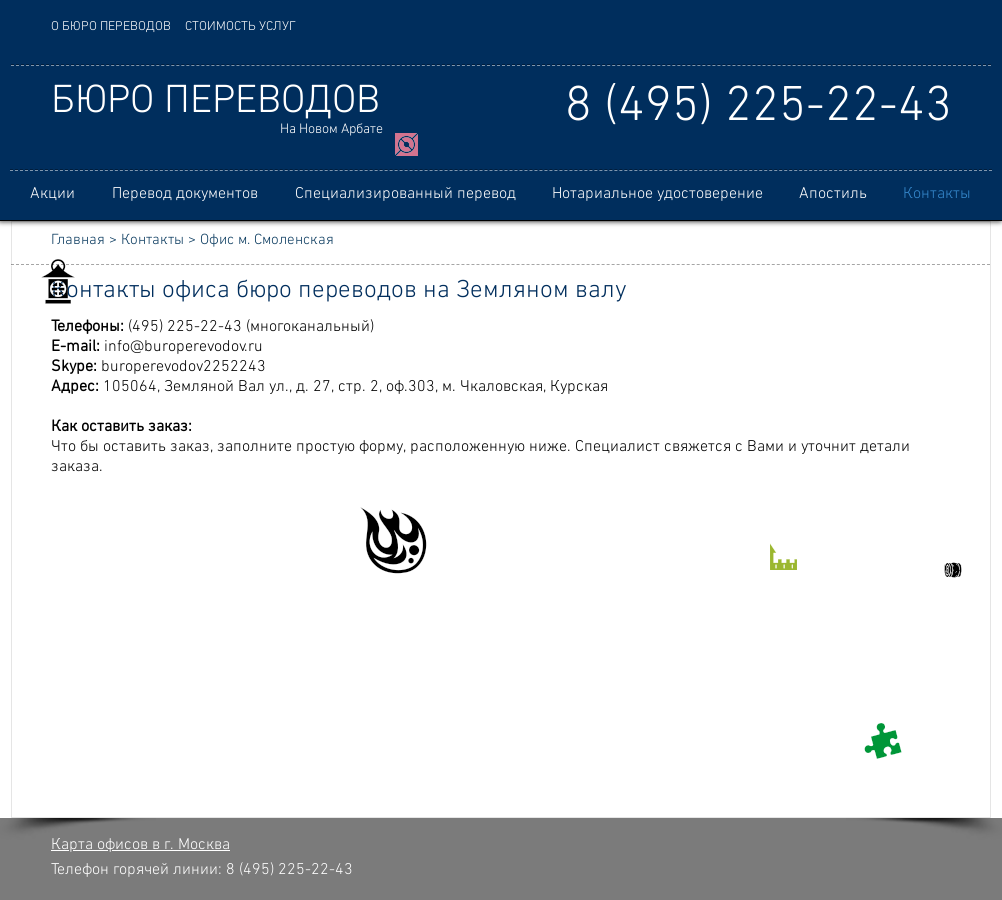 The height and width of the screenshot is (900, 1002). I want to click on hay bale resource in farming simulation game, so click(953, 570).